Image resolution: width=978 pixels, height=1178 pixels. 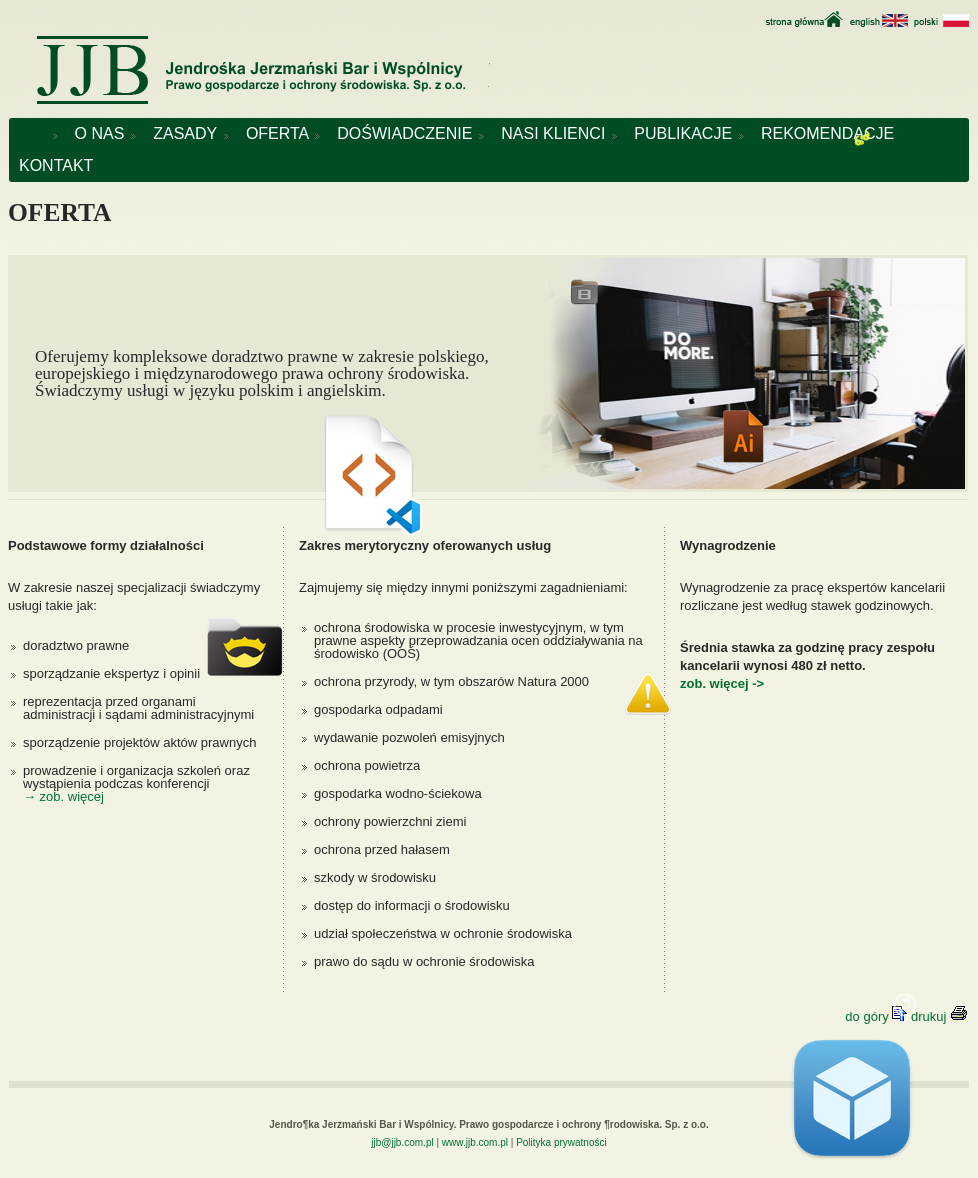 I want to click on access 3D model or USD file viewer, so click(x=852, y=1098).